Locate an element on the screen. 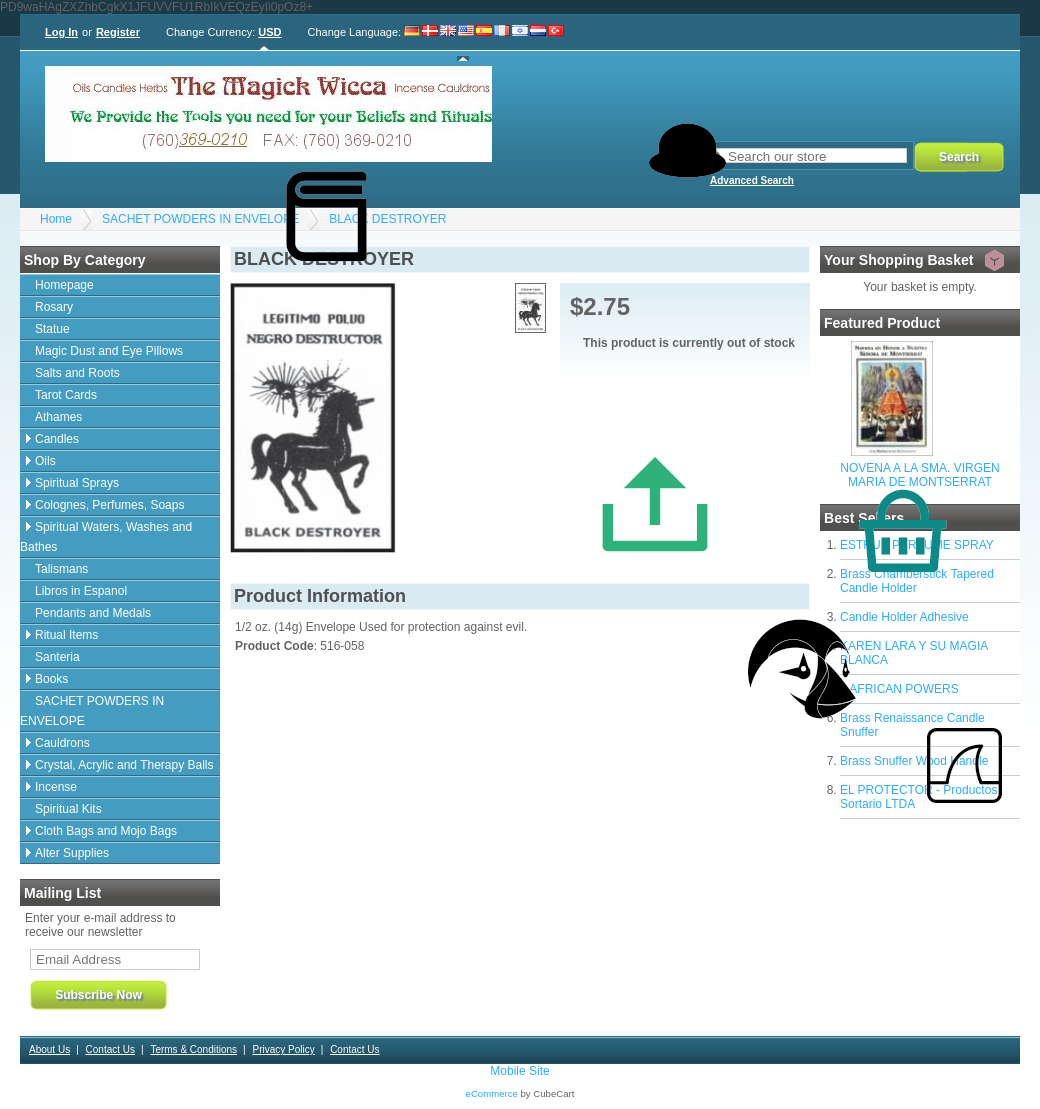  open wireshark network protocol analyzer is located at coordinates (964, 765).